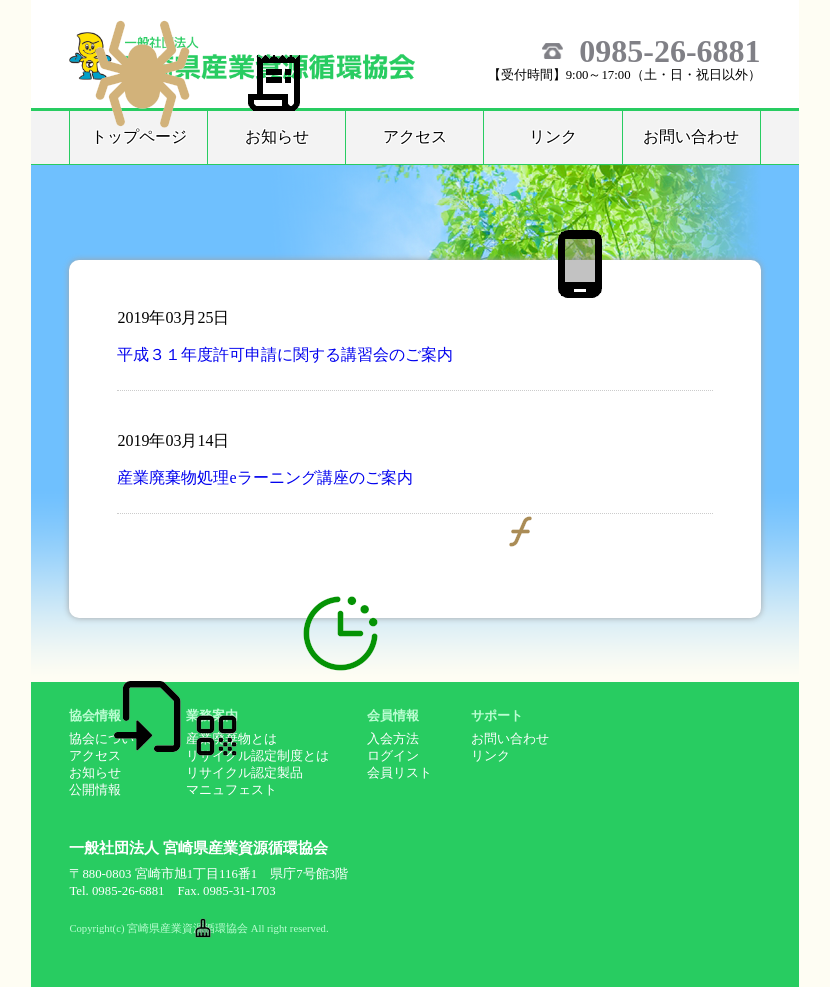 Image resolution: width=830 pixels, height=987 pixels. I want to click on view remaining time on a countdown timer, so click(340, 633).